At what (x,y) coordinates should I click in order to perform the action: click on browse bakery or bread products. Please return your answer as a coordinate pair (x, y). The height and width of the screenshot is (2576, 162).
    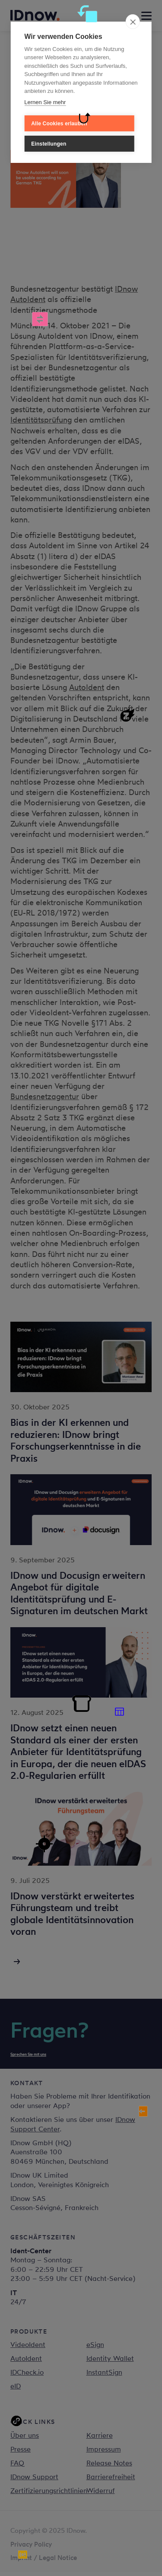
    Looking at the image, I should click on (82, 1703).